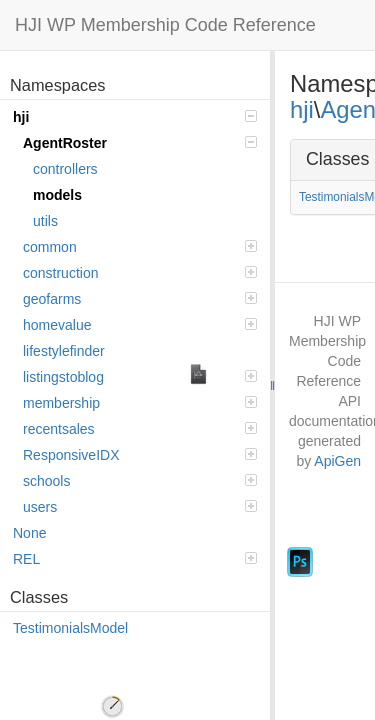 The image size is (375, 720). I want to click on open a LabPlot2 data analysis file, so click(198, 374).